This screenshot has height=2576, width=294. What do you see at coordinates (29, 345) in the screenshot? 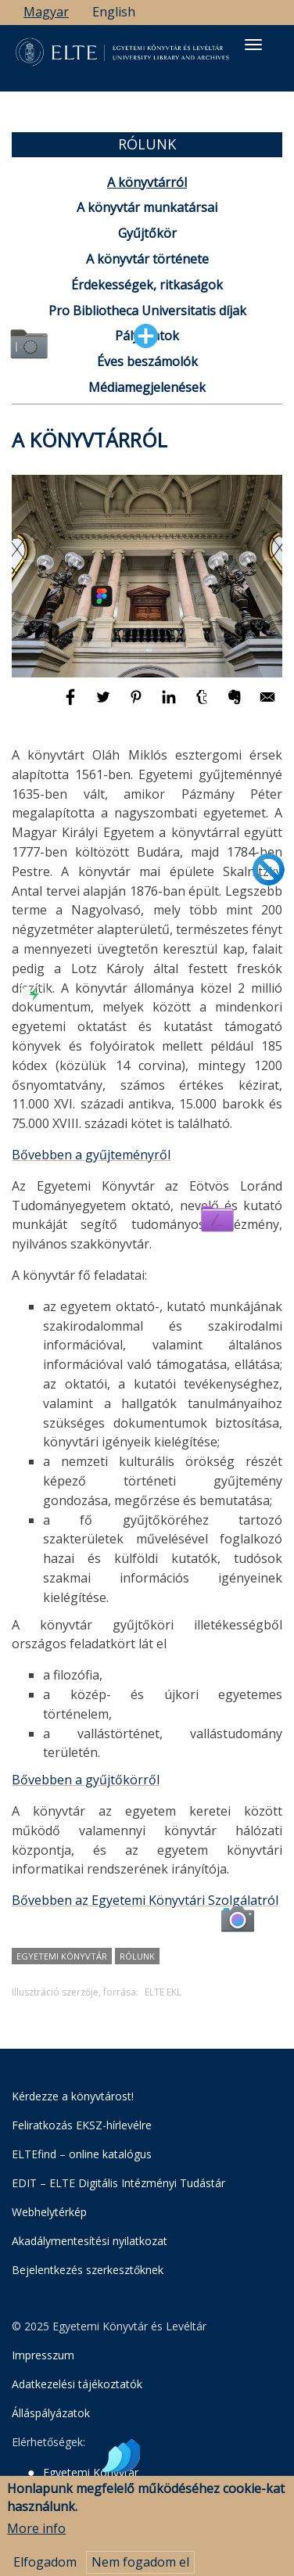
I see `access secured or locked files` at bounding box center [29, 345].